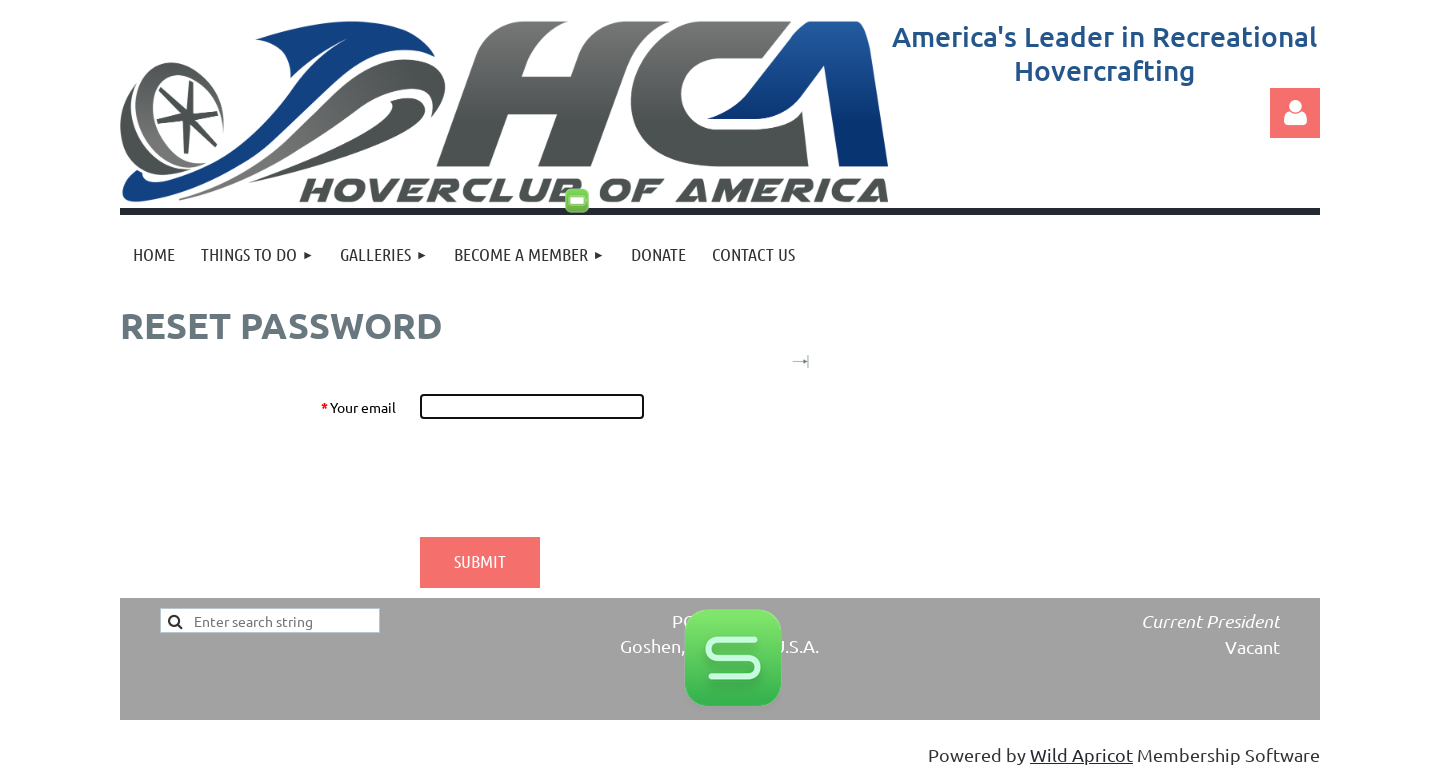 This screenshot has height=780, width=1440. I want to click on jump to the last item in a list, so click(800, 361).